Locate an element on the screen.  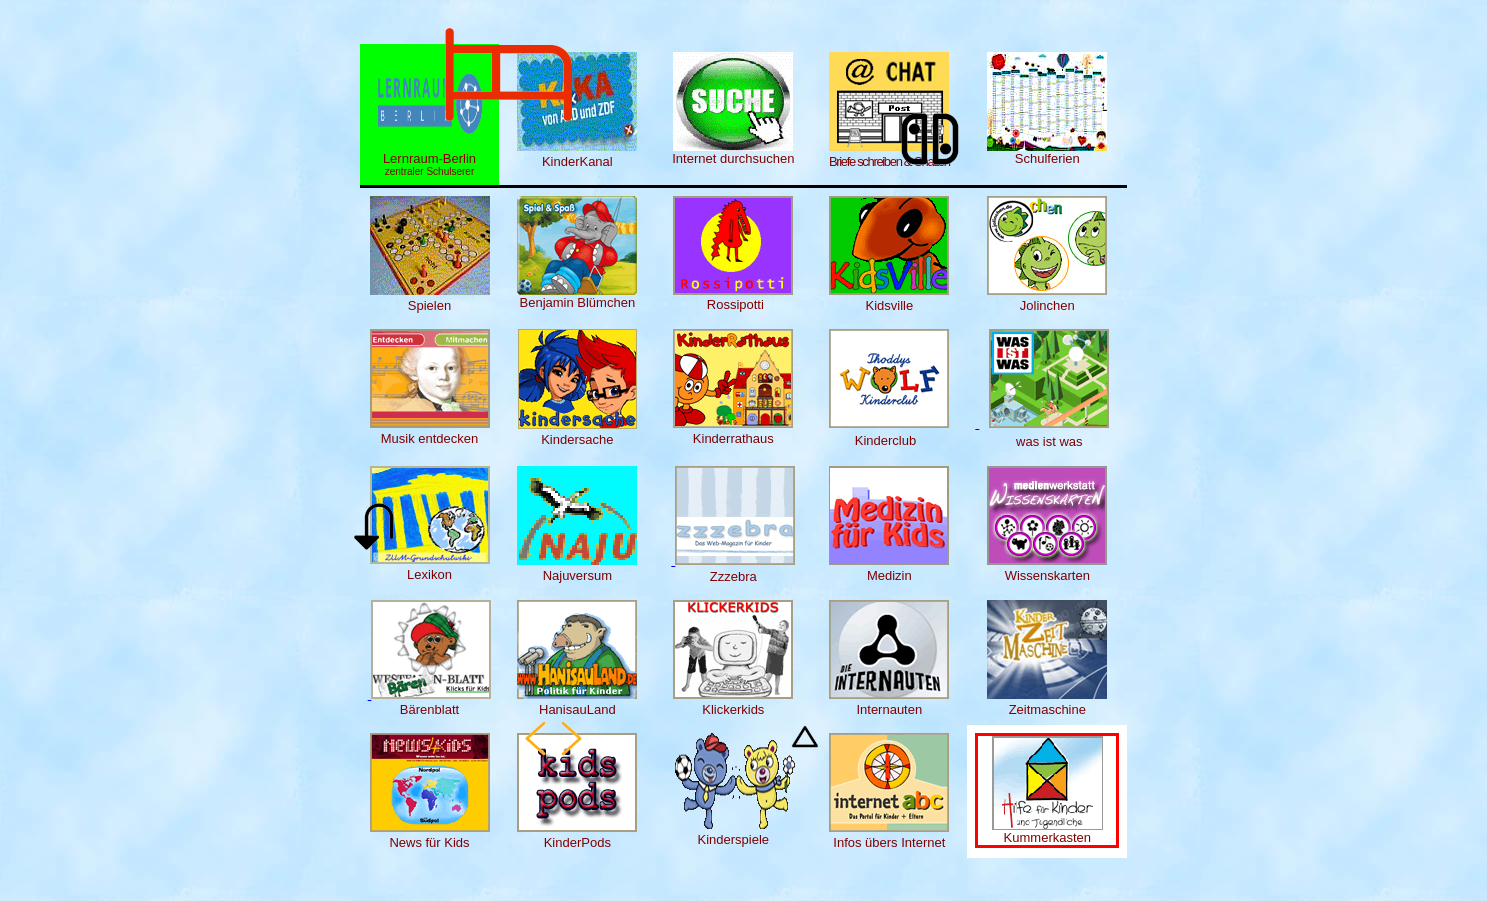
view accommodation or hotel options is located at coordinates (504, 74).